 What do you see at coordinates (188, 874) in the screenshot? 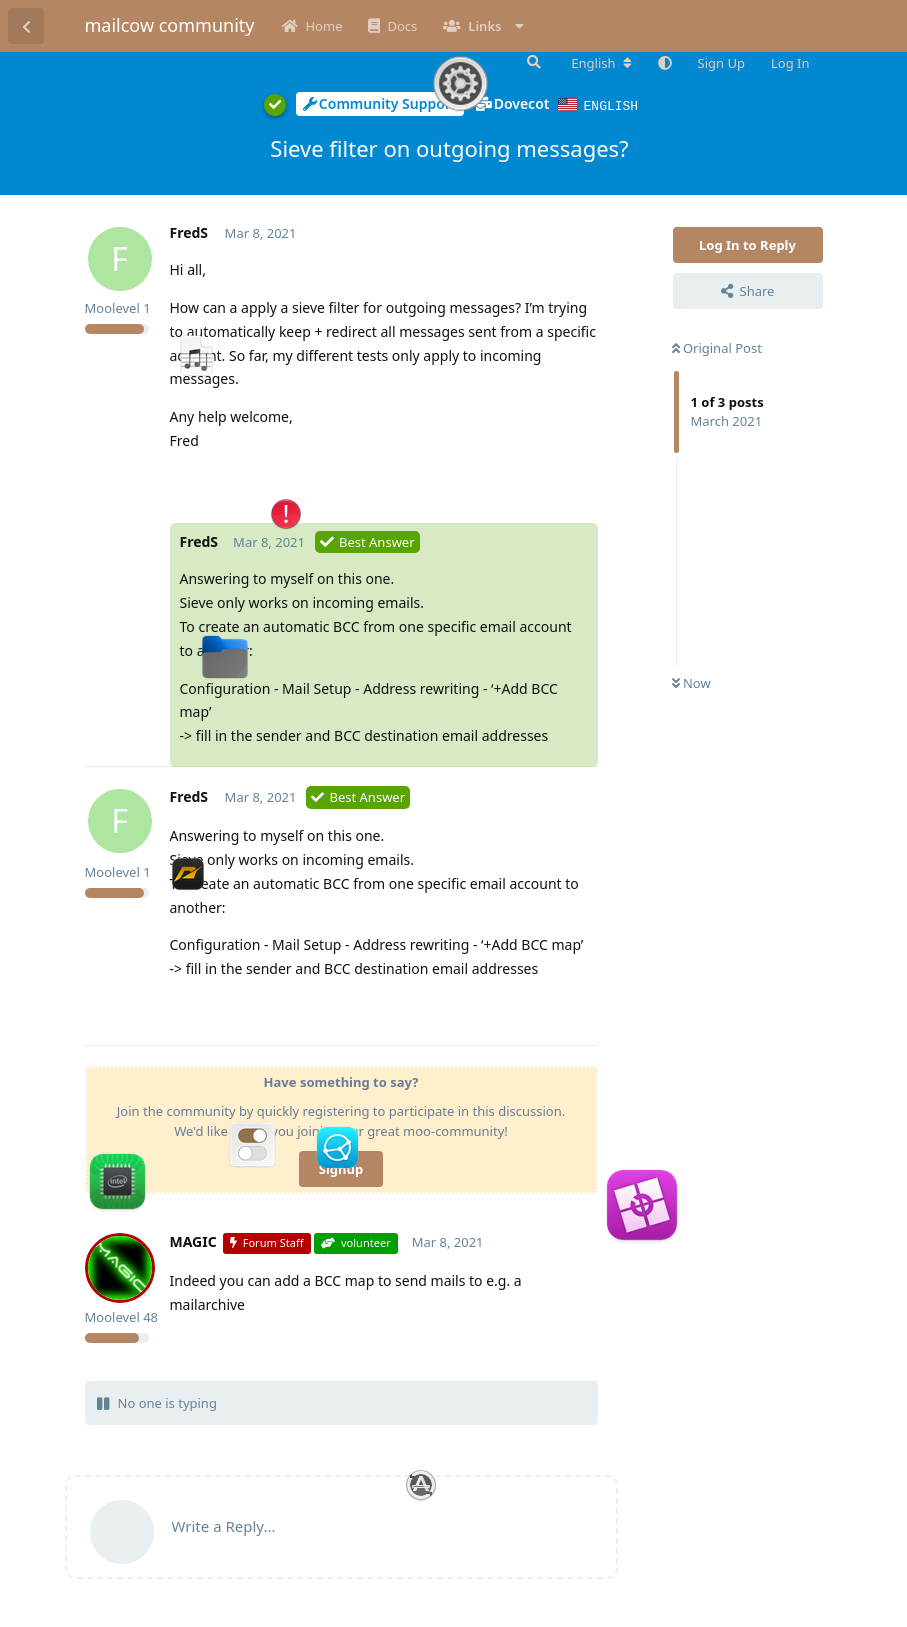
I see `launch need for speed undercover game` at bounding box center [188, 874].